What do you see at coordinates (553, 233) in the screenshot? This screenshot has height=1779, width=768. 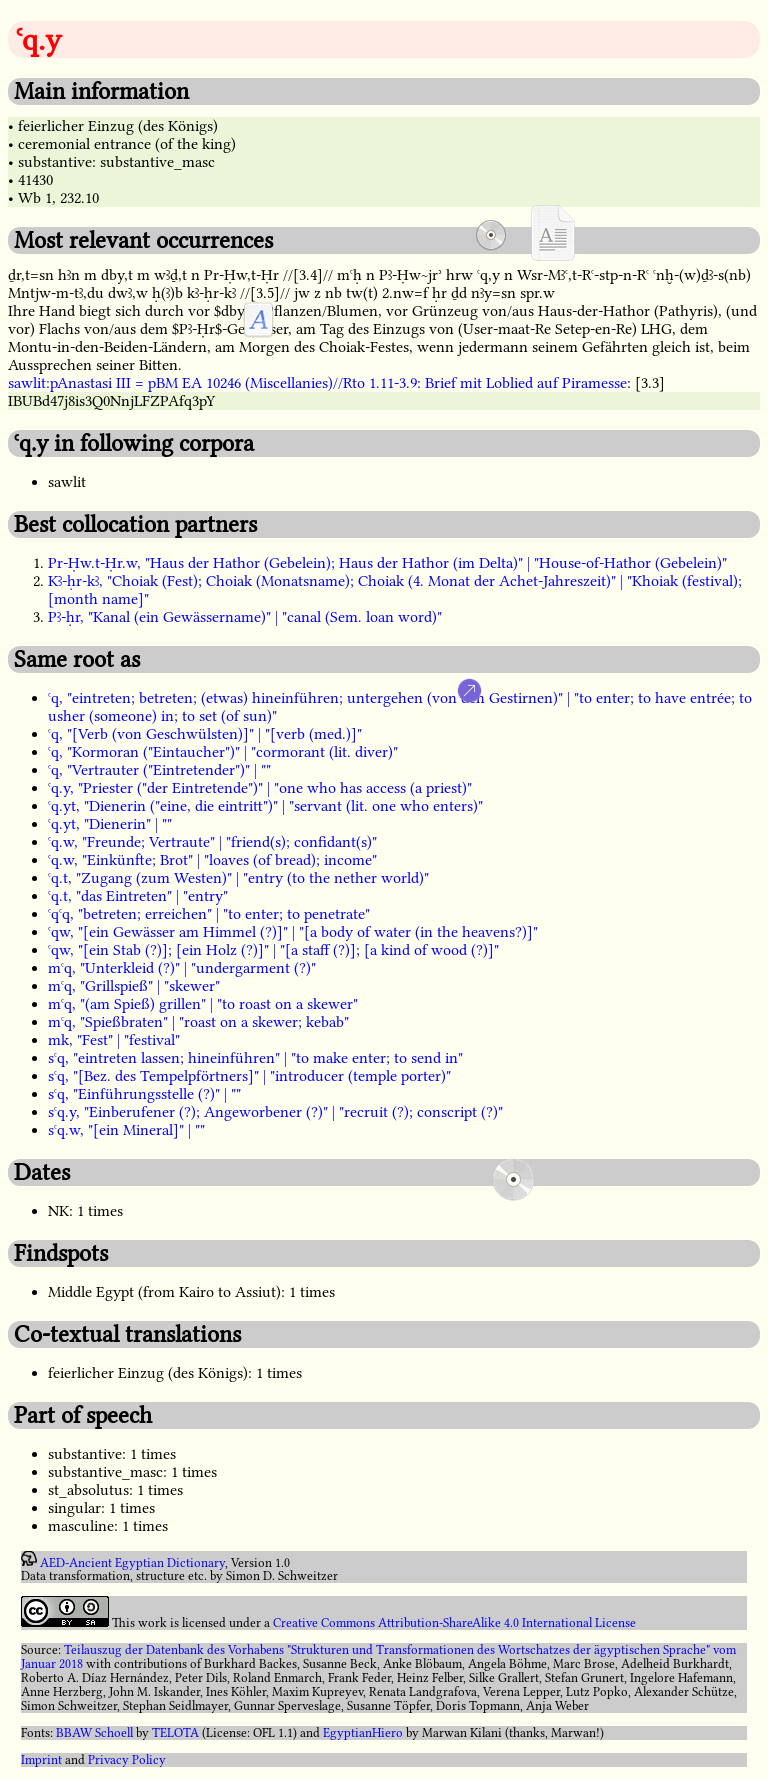 I see `a rich text or formatted document file` at bounding box center [553, 233].